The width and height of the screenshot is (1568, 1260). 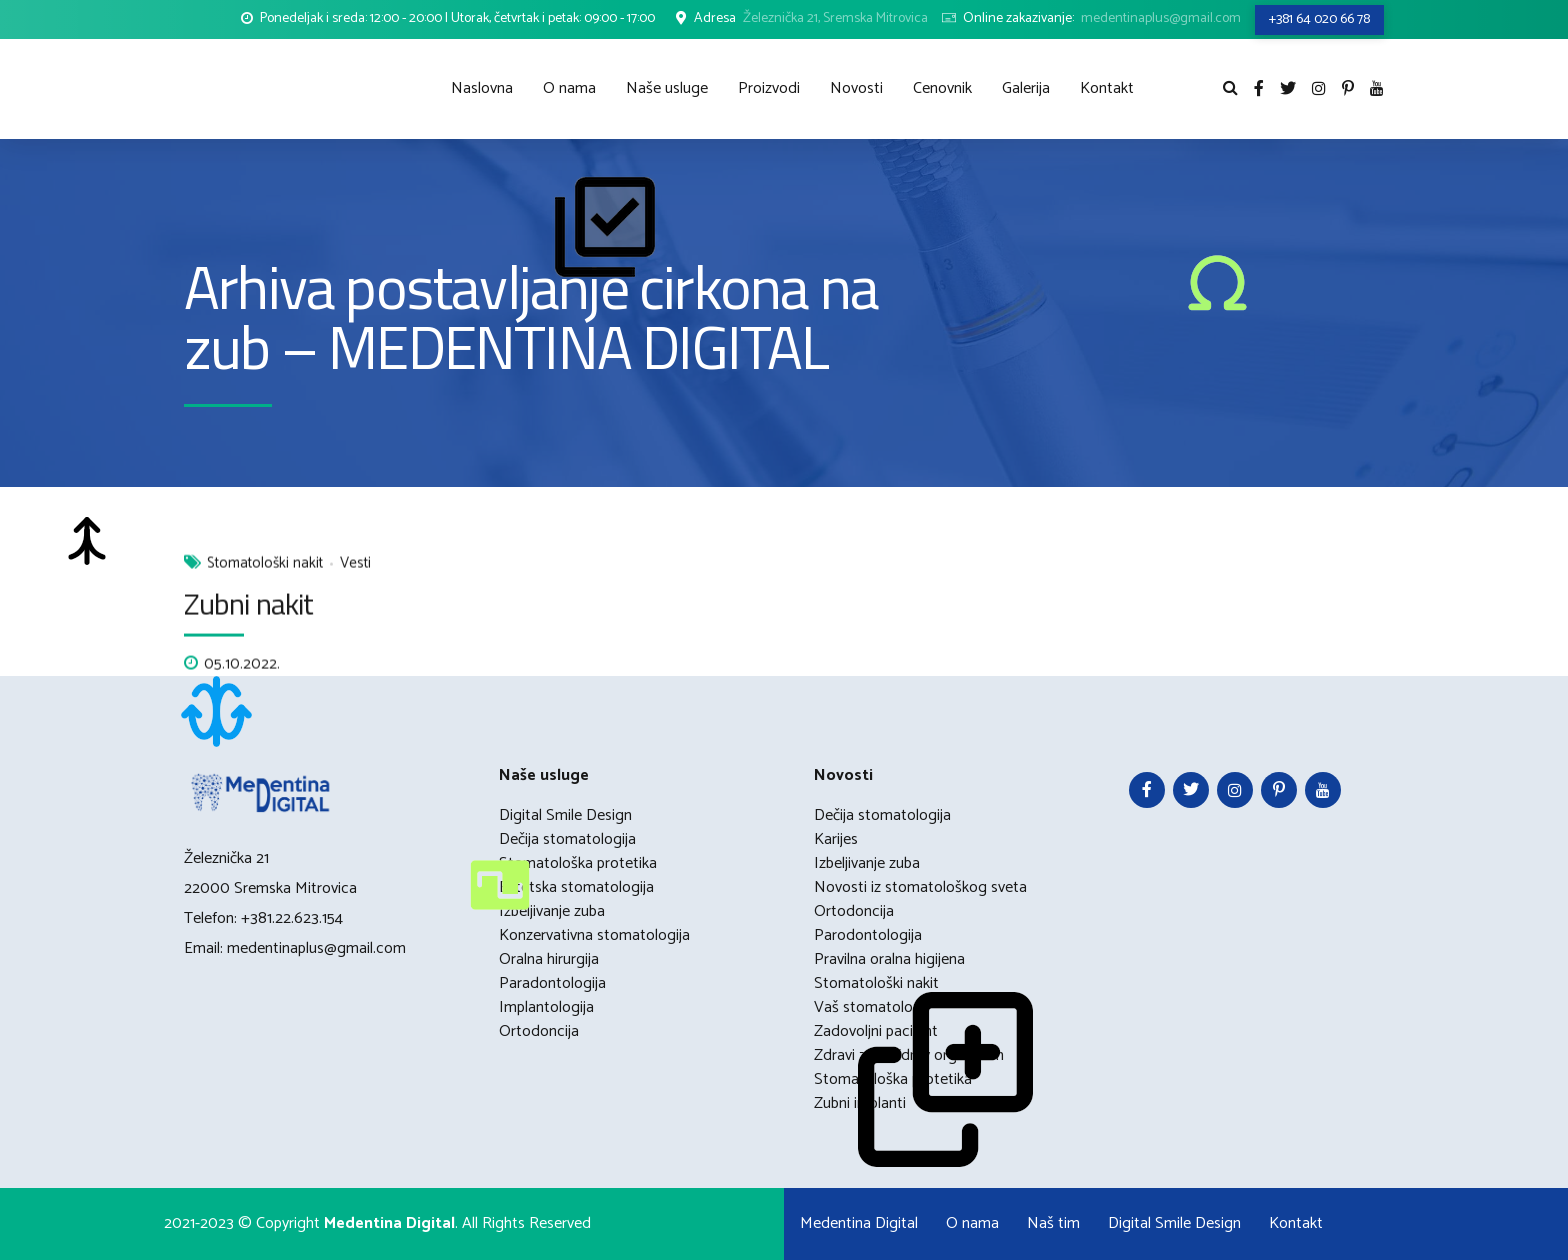 I want to click on item successfully added to library, so click(x=605, y=227).